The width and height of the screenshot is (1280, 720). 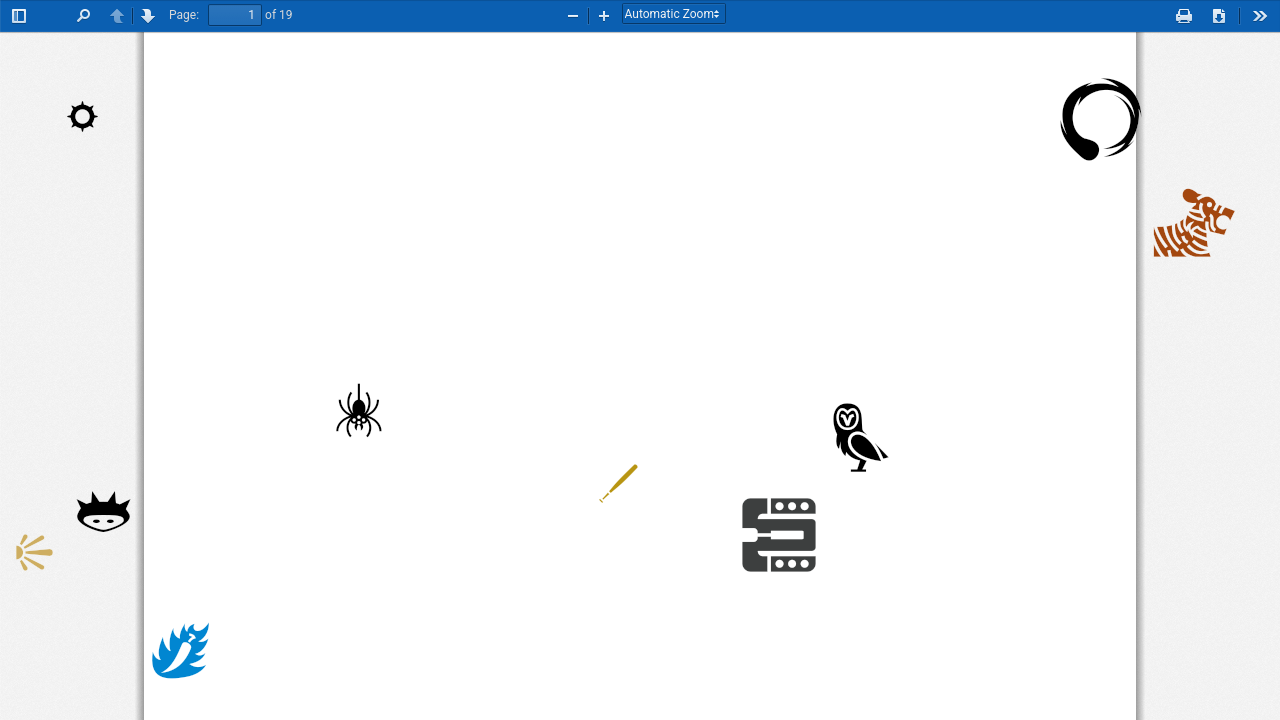 I want to click on represents a wildlife or animal-related feature, so click(x=1192, y=217).